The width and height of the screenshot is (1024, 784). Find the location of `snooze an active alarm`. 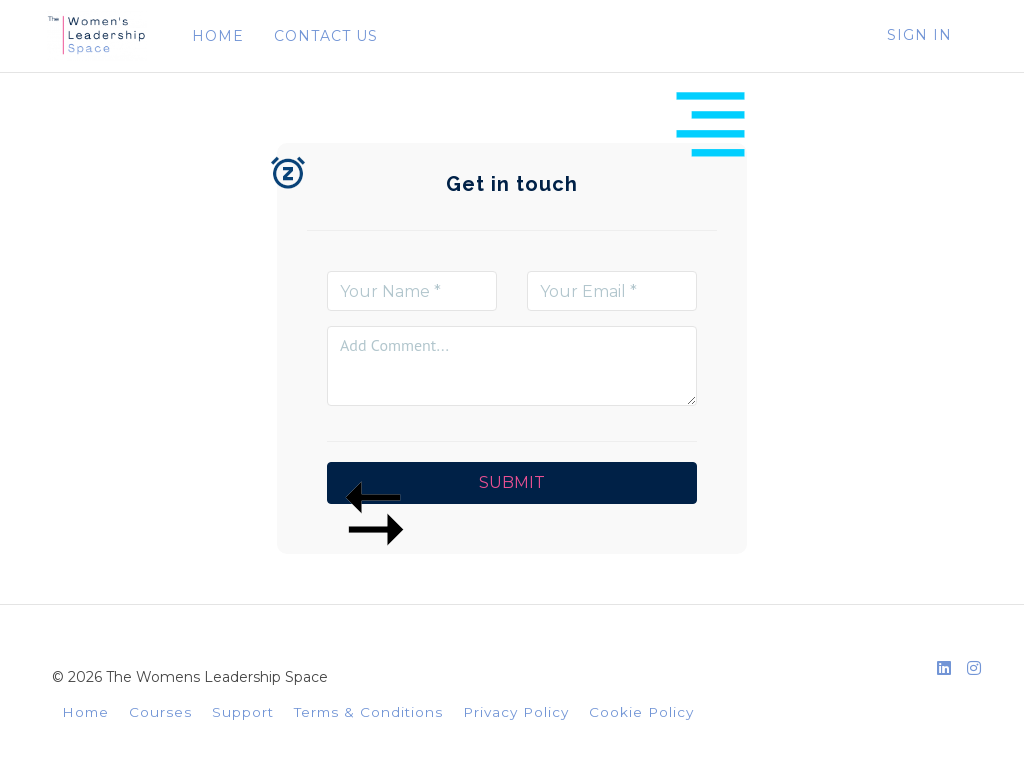

snooze an active alarm is located at coordinates (288, 172).